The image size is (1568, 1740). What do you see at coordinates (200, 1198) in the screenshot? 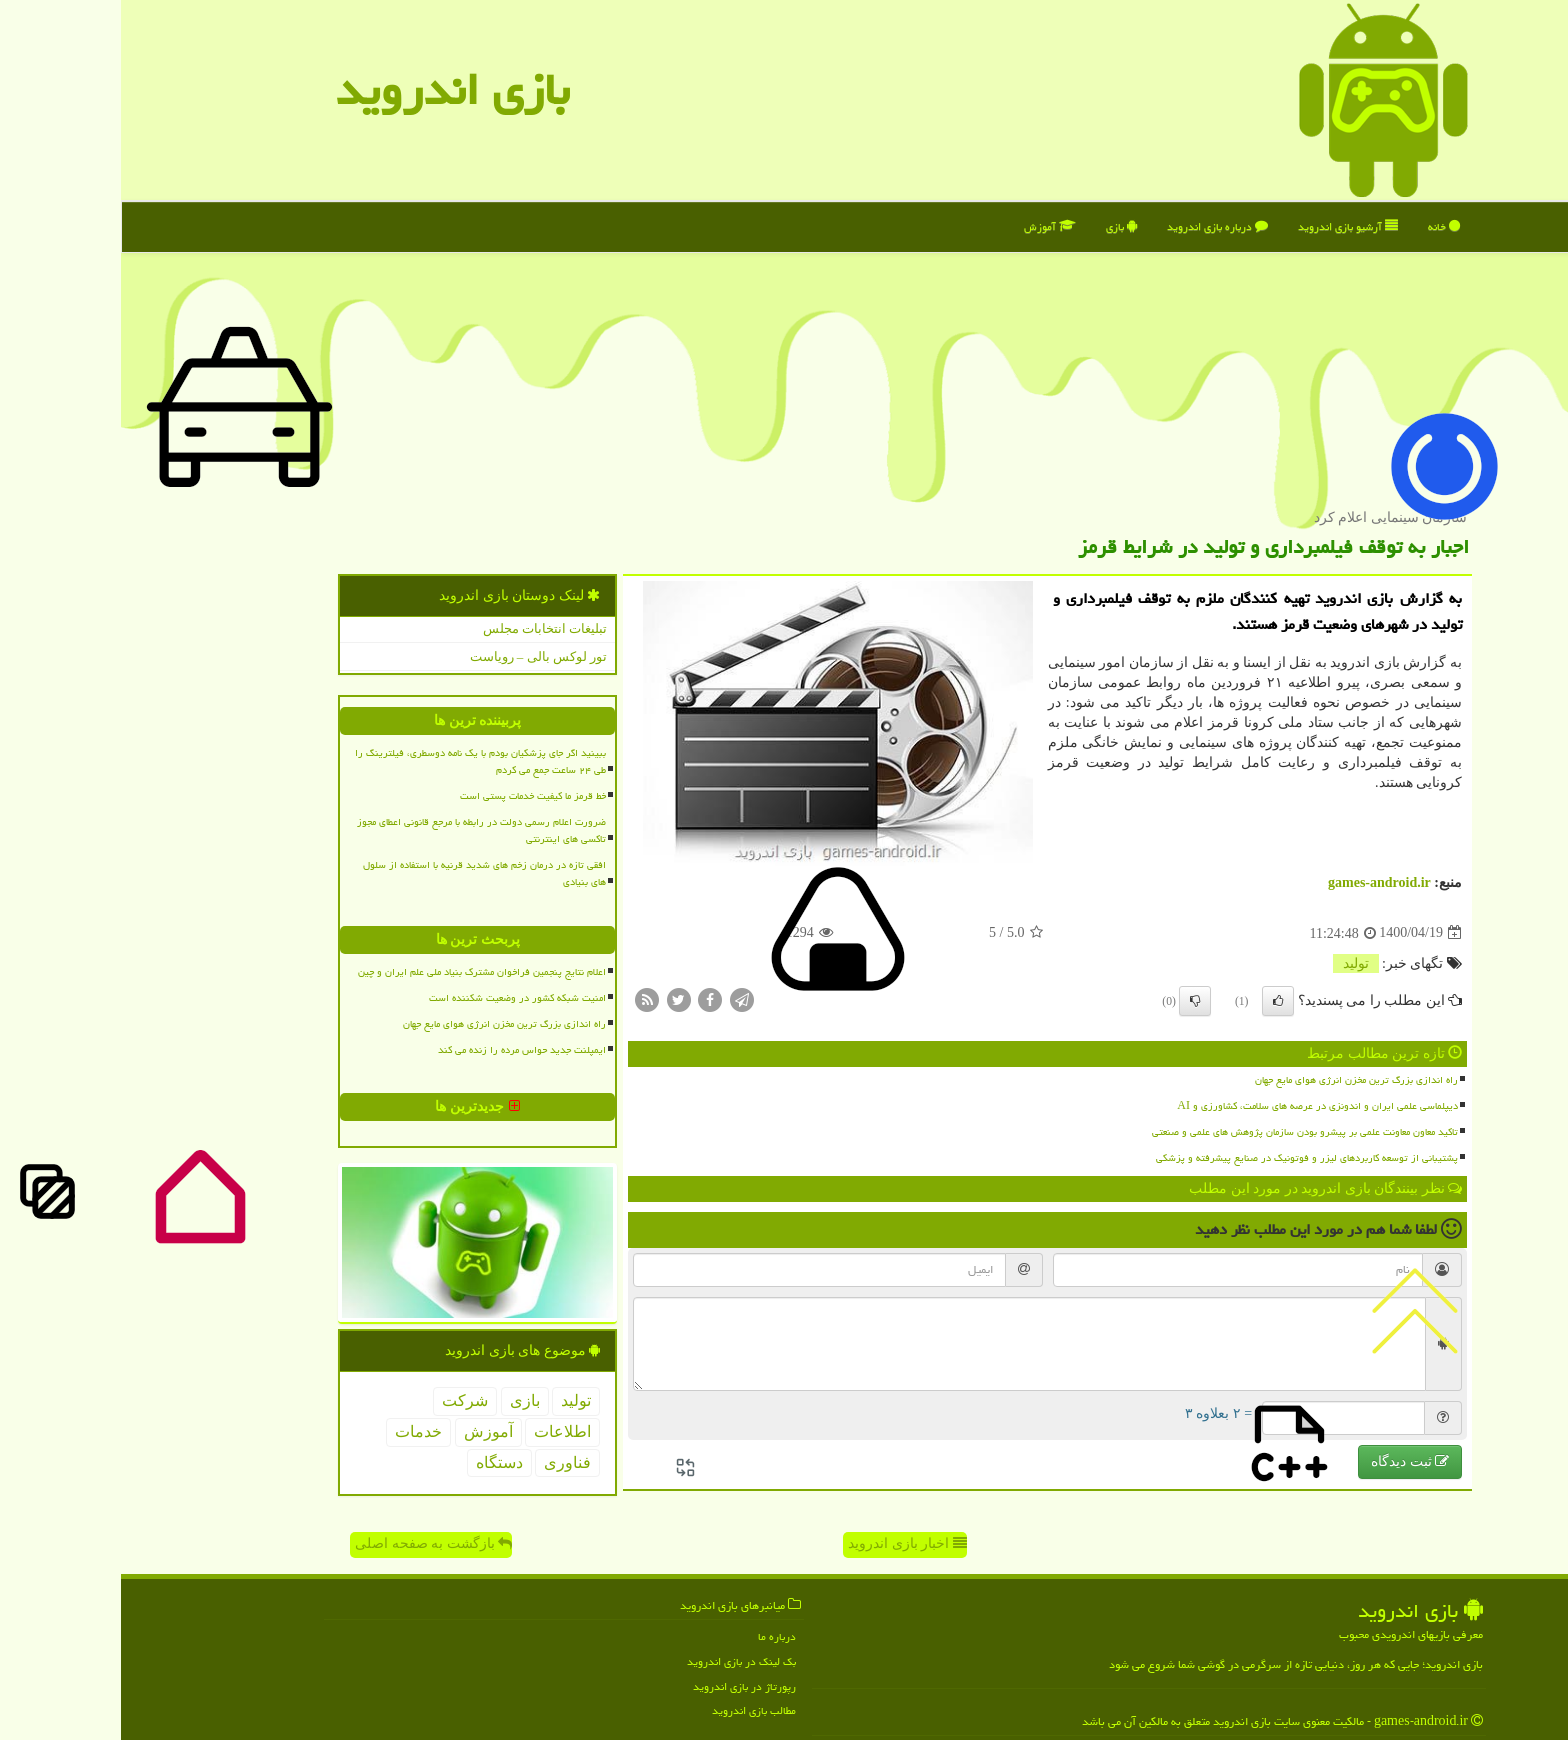
I see `navigate to home screen` at bounding box center [200, 1198].